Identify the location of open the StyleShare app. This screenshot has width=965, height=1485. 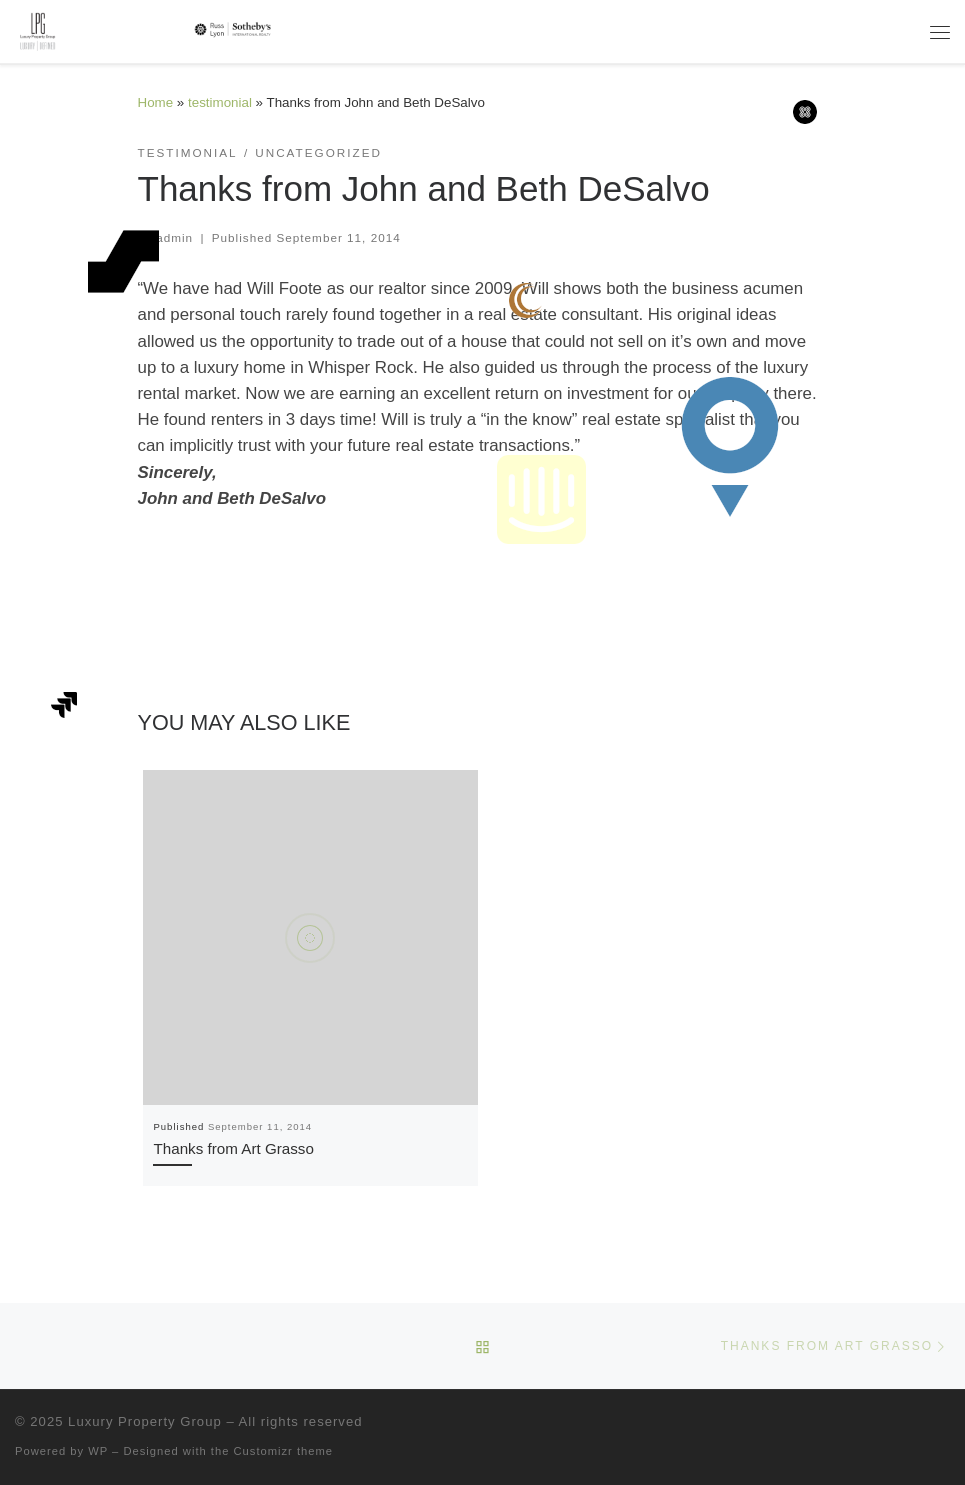
(805, 112).